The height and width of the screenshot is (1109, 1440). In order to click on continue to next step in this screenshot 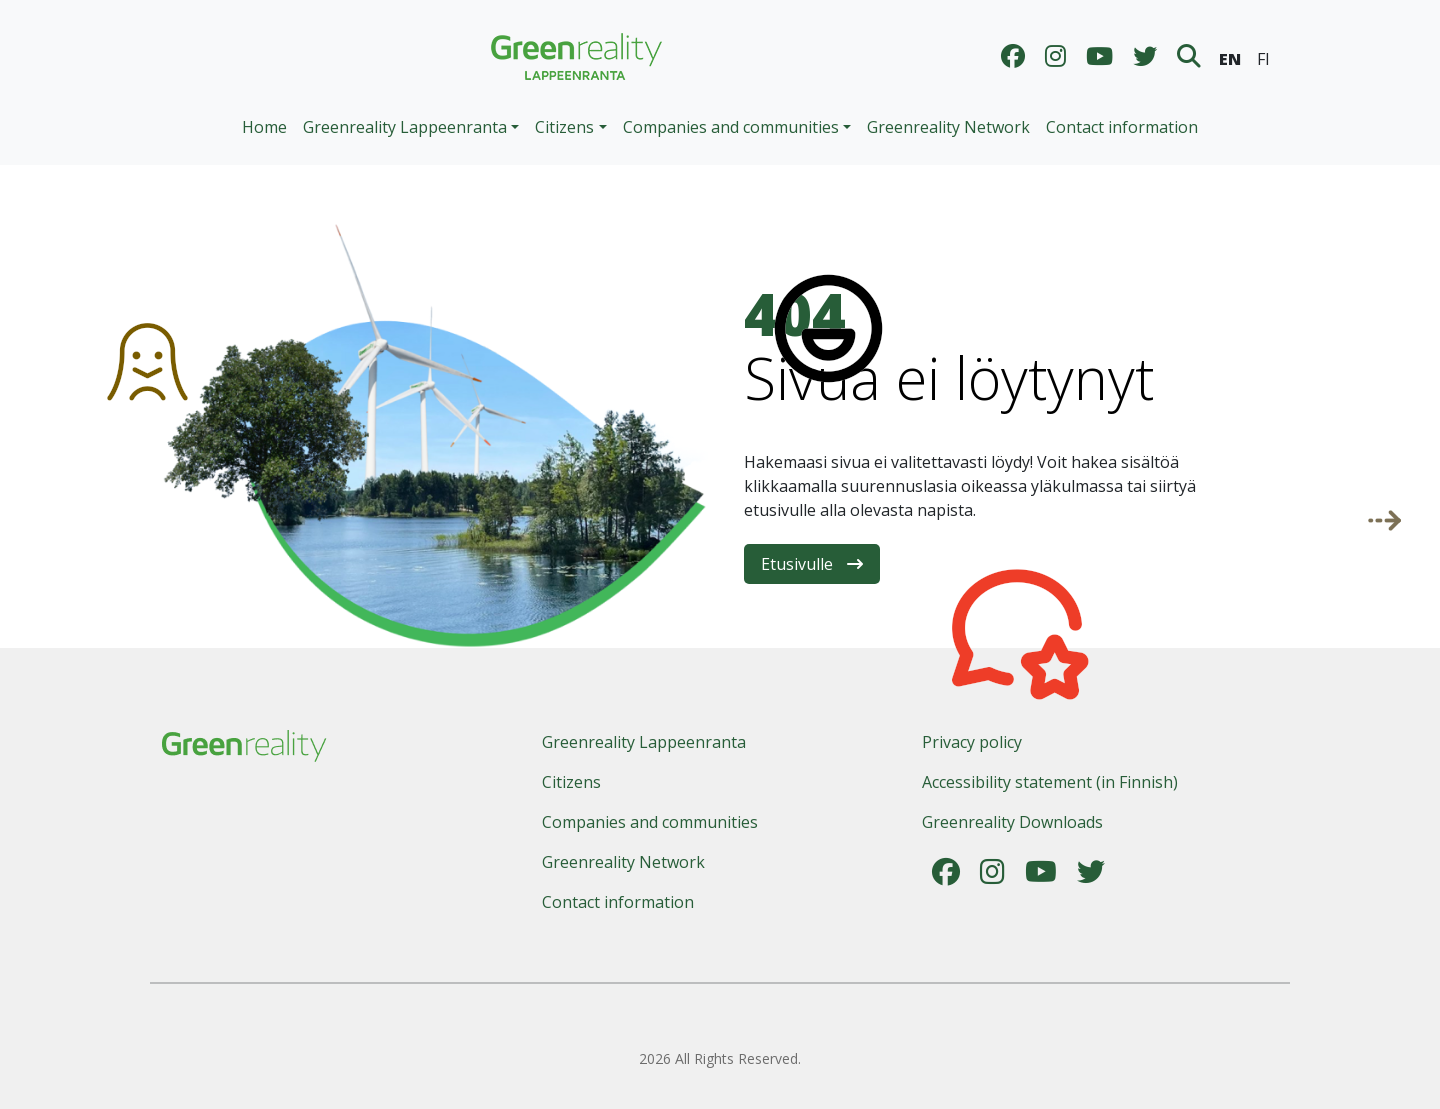, I will do `click(1384, 520)`.